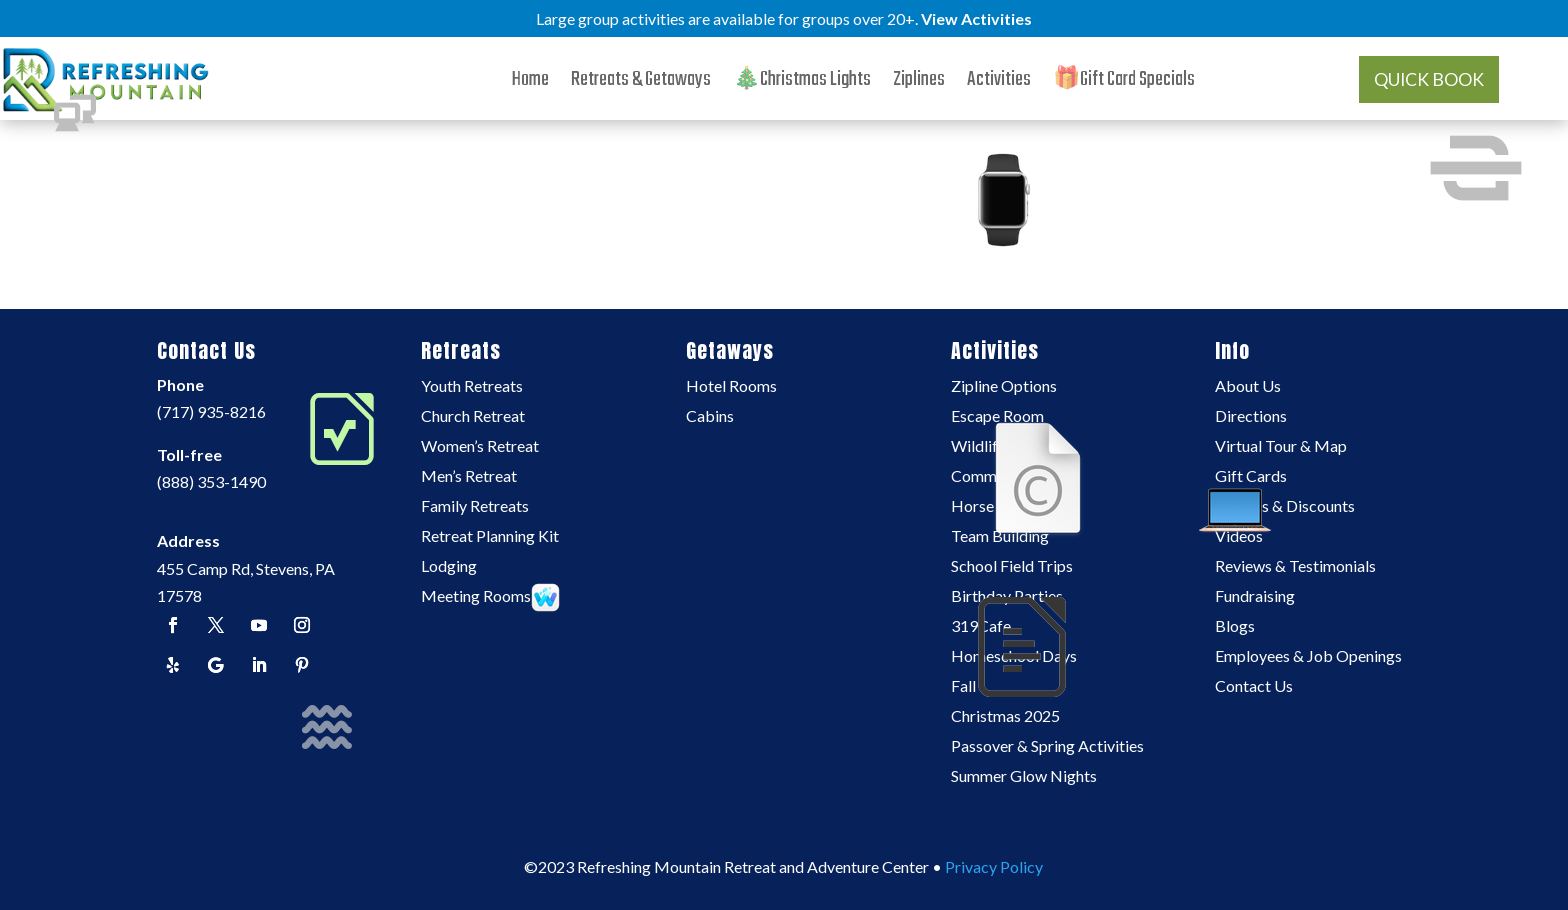 The image size is (1568, 910). Describe the element at coordinates (1235, 504) in the screenshot. I see `represents this macbook in system preferences or device settings` at that location.